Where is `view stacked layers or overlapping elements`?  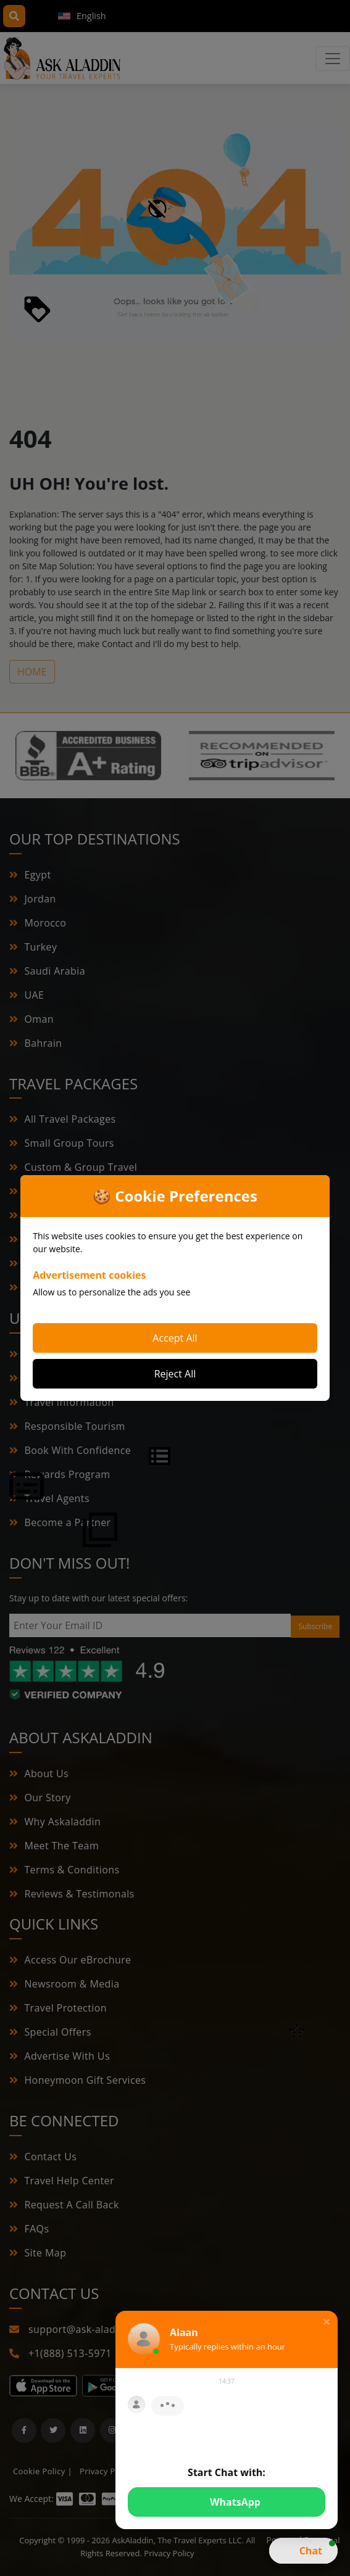 view stacked layers or overlapping elements is located at coordinates (100, 1530).